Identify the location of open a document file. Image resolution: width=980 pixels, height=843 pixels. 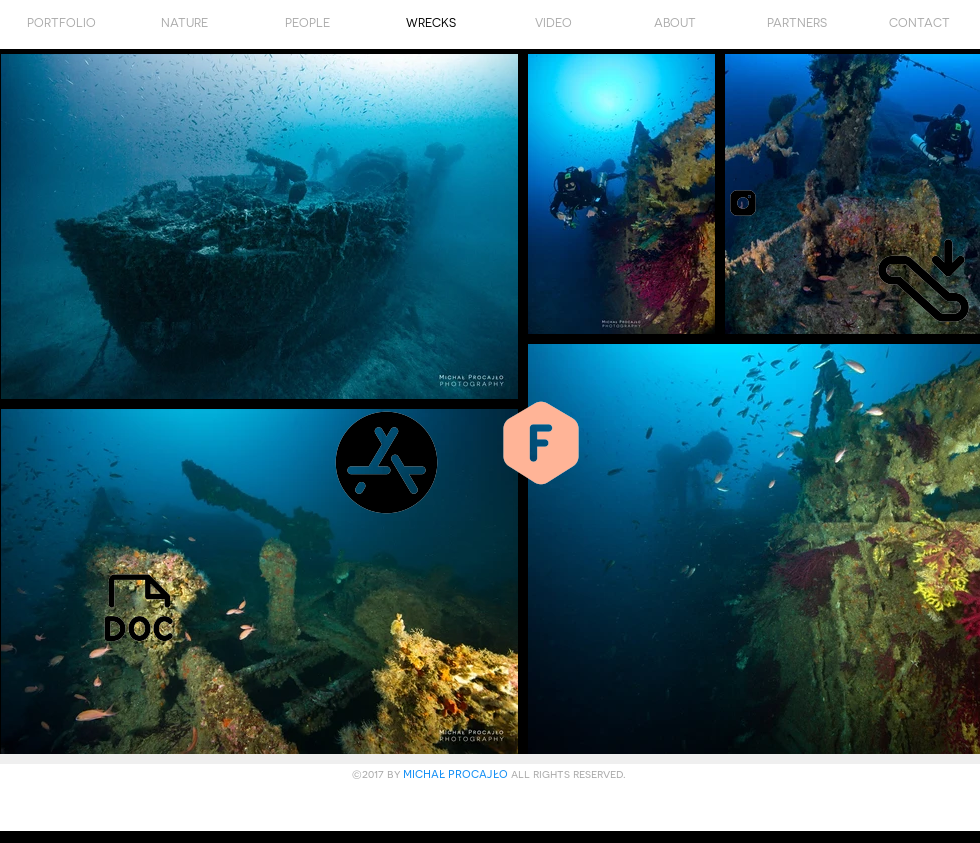
(139, 610).